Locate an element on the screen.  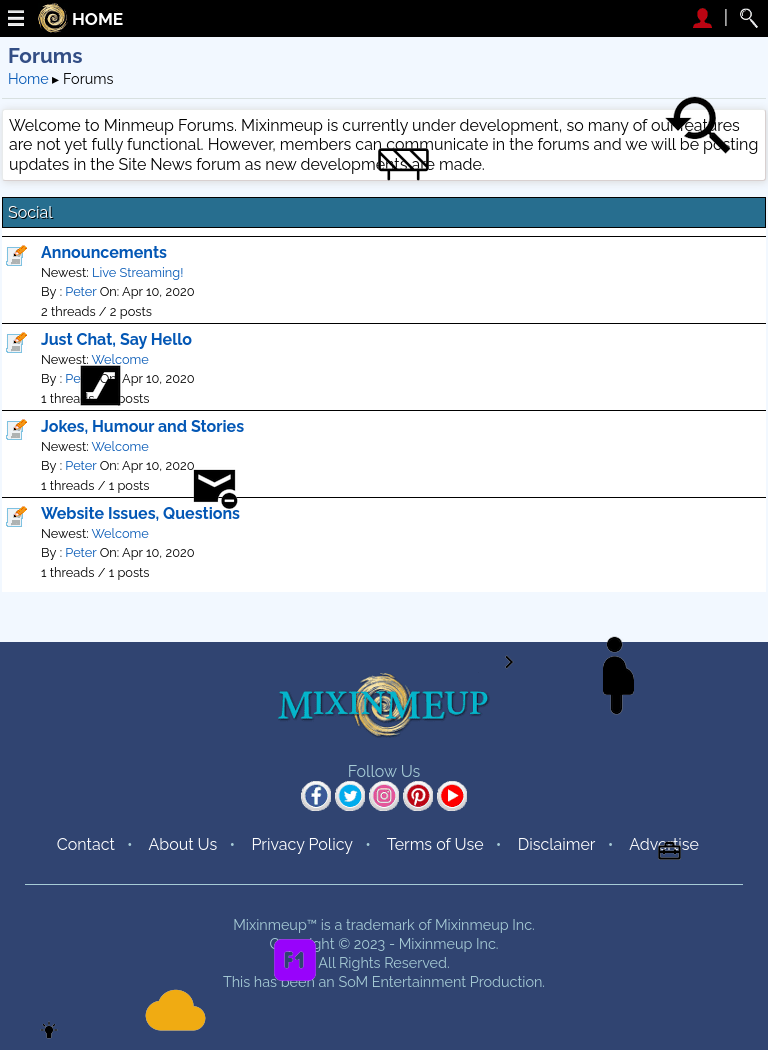
access tips or suggestions is located at coordinates (49, 1030).